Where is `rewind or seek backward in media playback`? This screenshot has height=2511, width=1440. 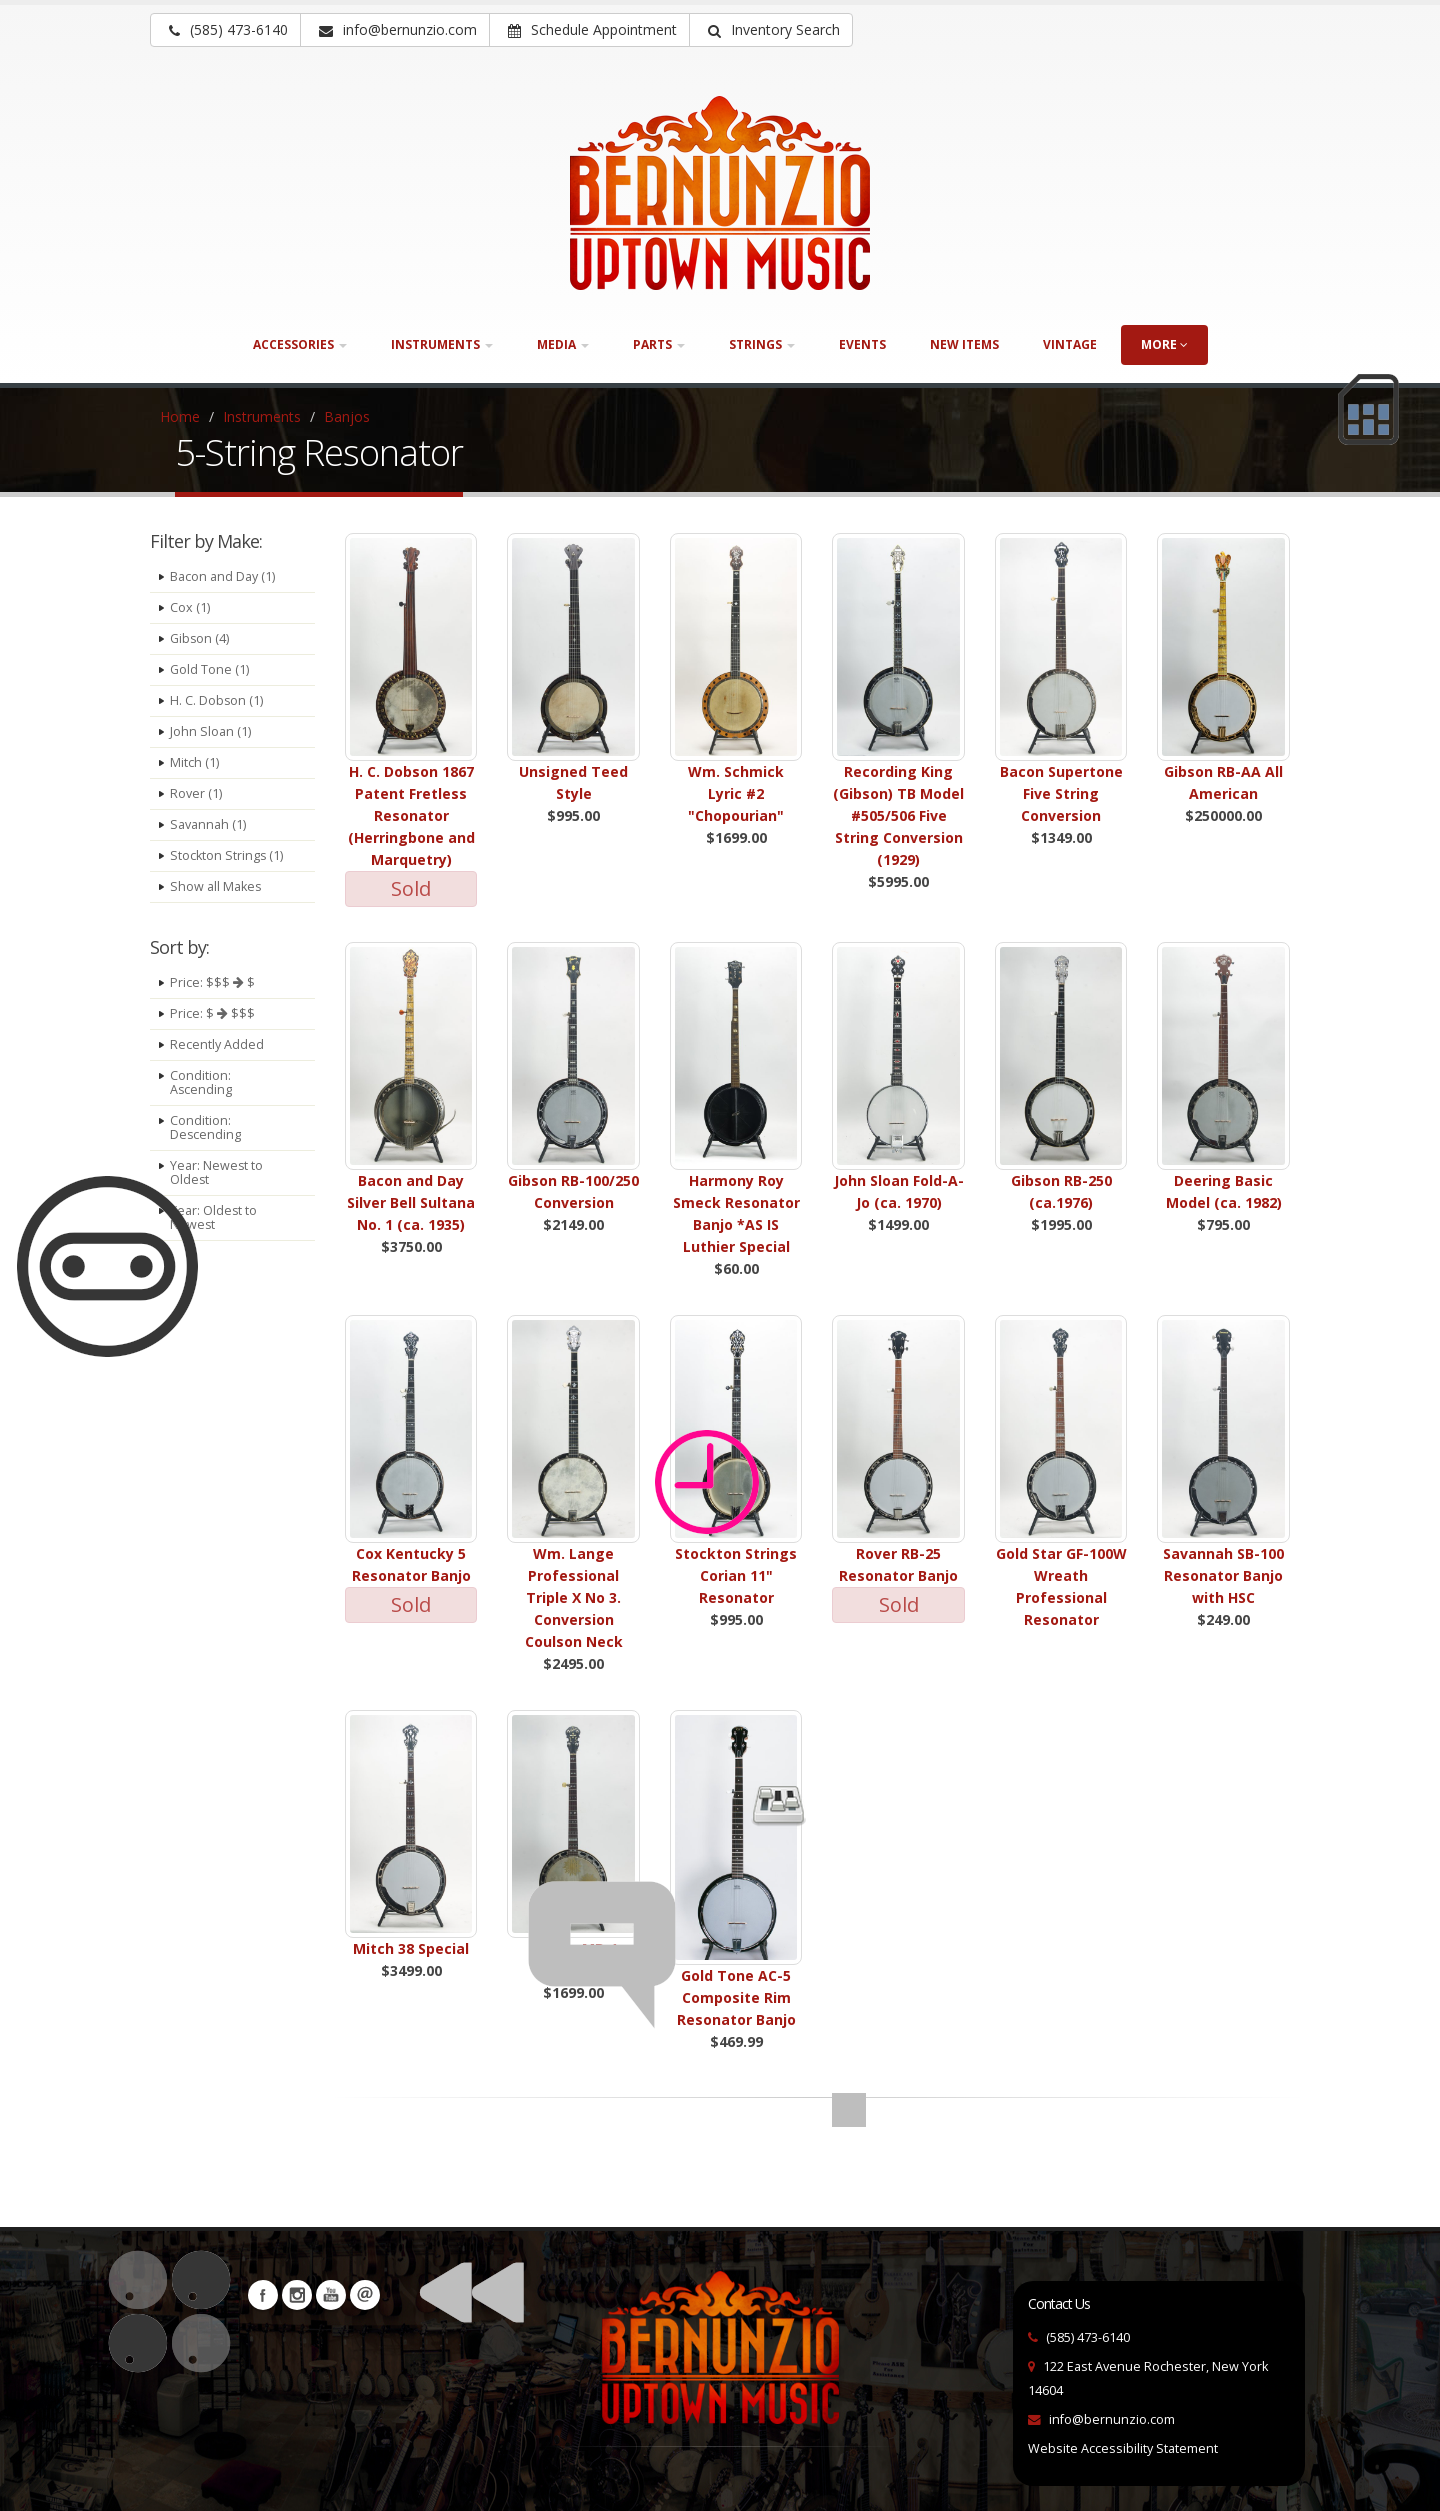
rewind or seek backward in media playback is located at coordinates (471, 2292).